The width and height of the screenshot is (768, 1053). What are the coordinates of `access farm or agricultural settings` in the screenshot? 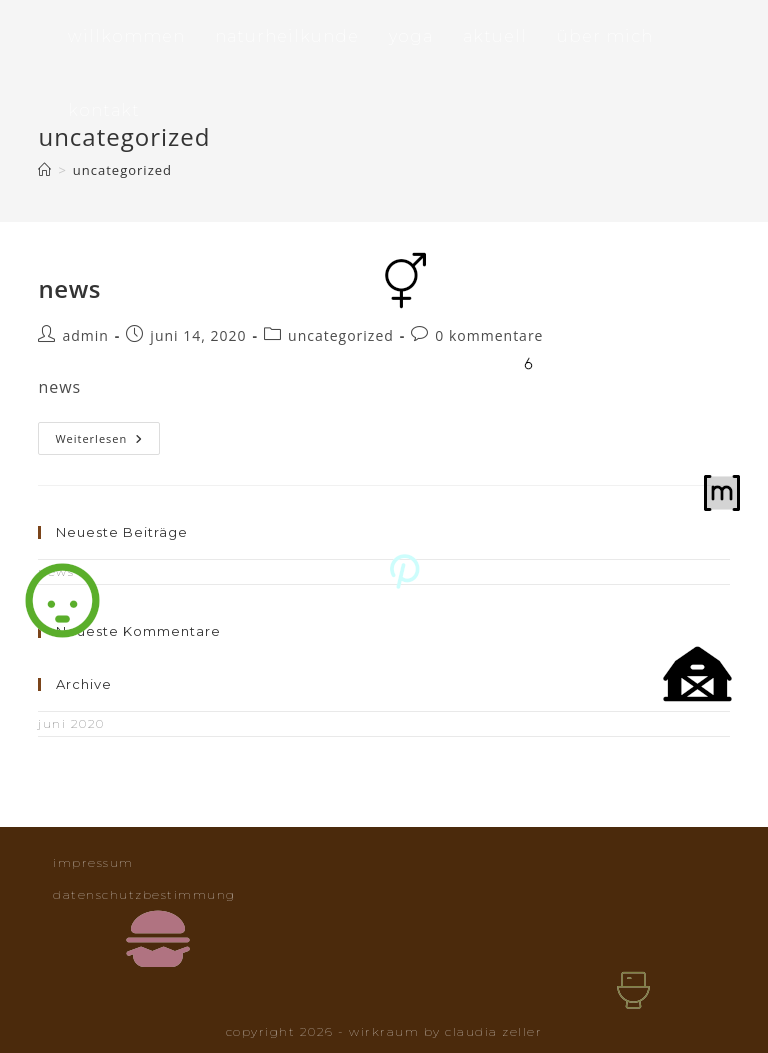 It's located at (697, 678).